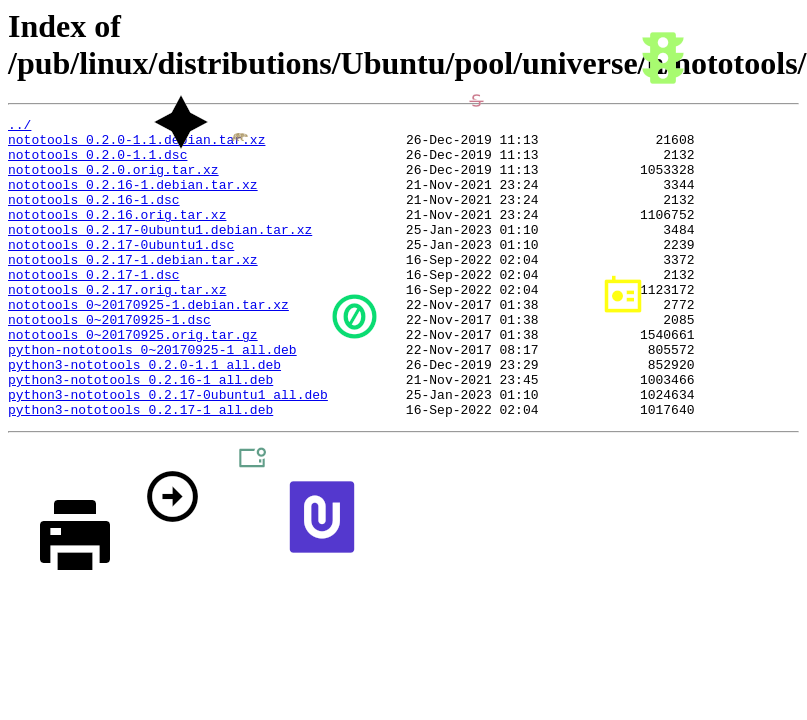  Describe the element at coordinates (476, 100) in the screenshot. I see `apply strikethrough formatting to selected text` at that location.